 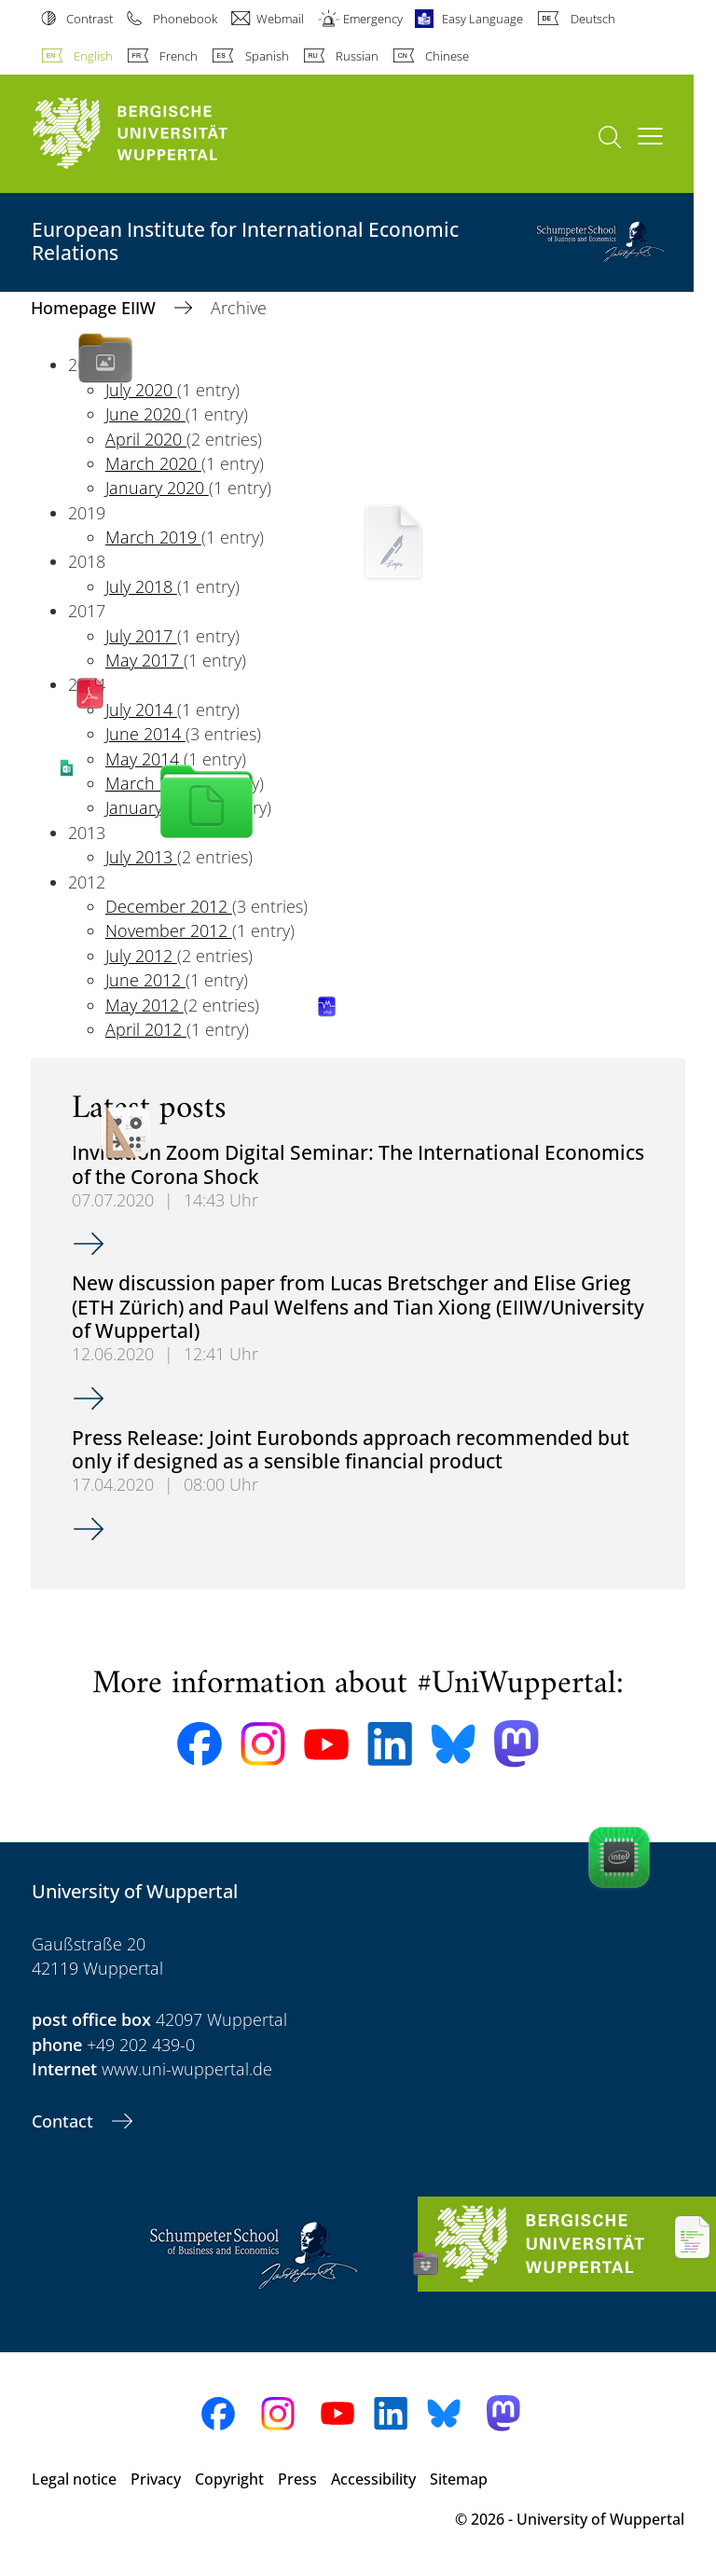 What do you see at coordinates (326, 1006) in the screenshot?
I see `open a VirtualBox virtual hard disk file` at bounding box center [326, 1006].